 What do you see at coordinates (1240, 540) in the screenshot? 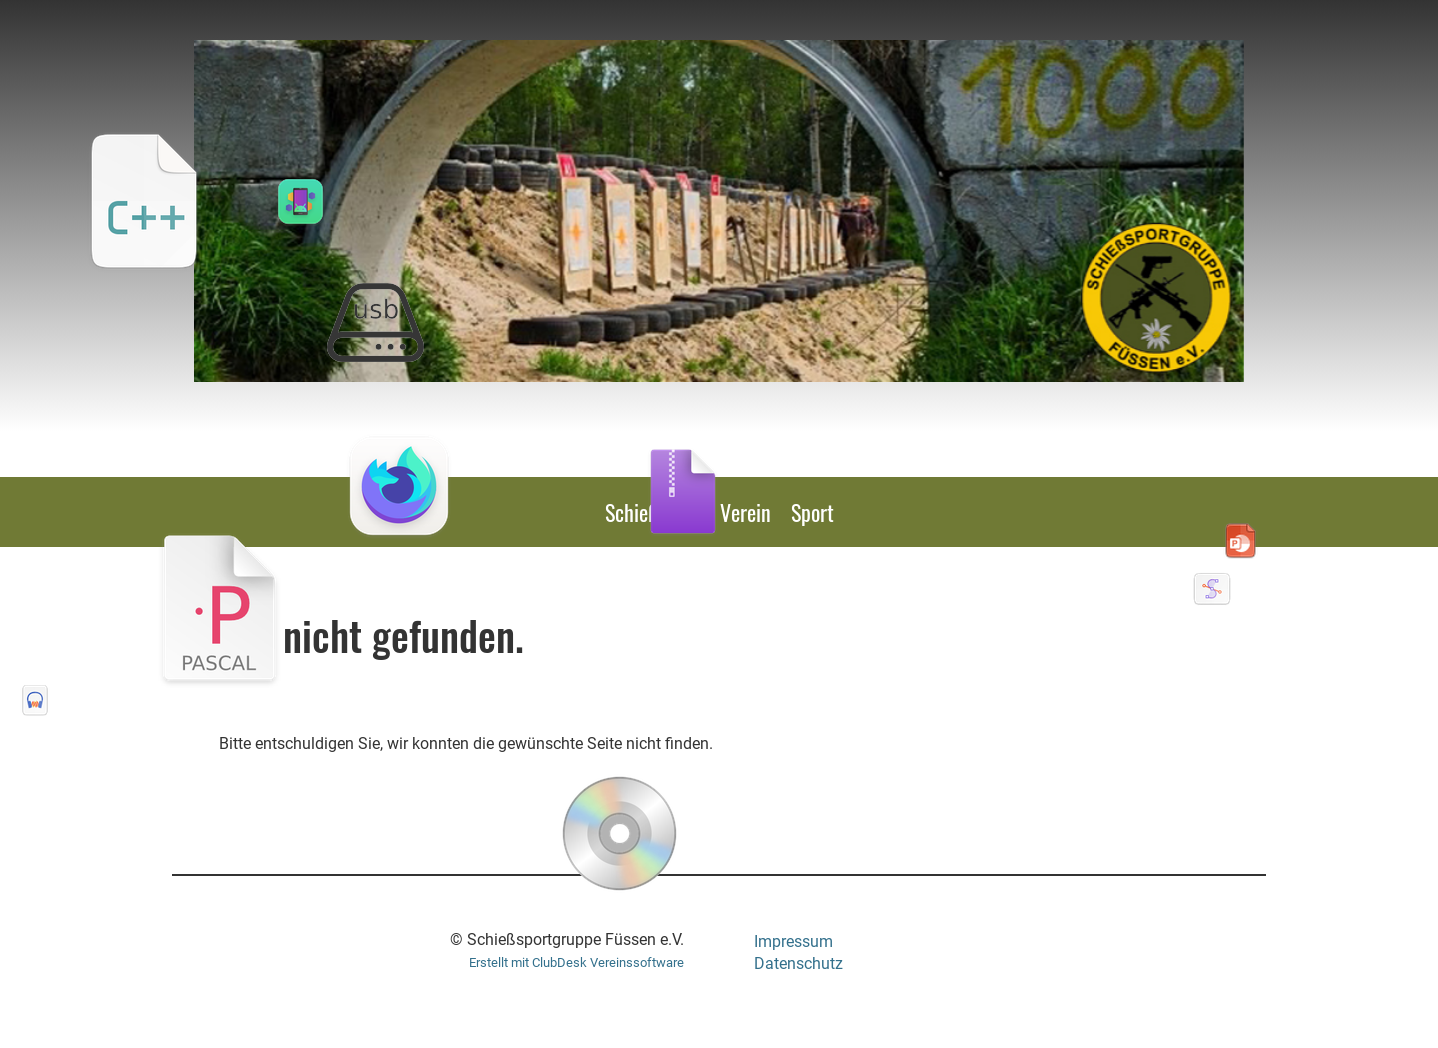
I see `a microsoft powerpoint file` at bounding box center [1240, 540].